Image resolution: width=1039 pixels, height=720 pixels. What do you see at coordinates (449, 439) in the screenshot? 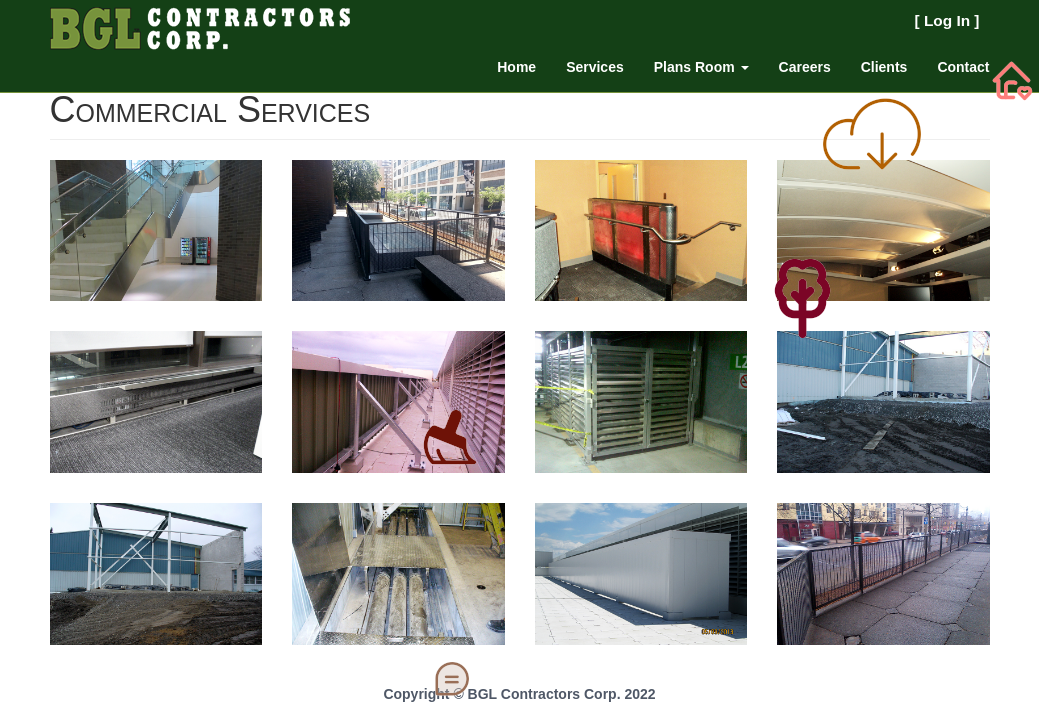
I see `clear or sweep away items` at bounding box center [449, 439].